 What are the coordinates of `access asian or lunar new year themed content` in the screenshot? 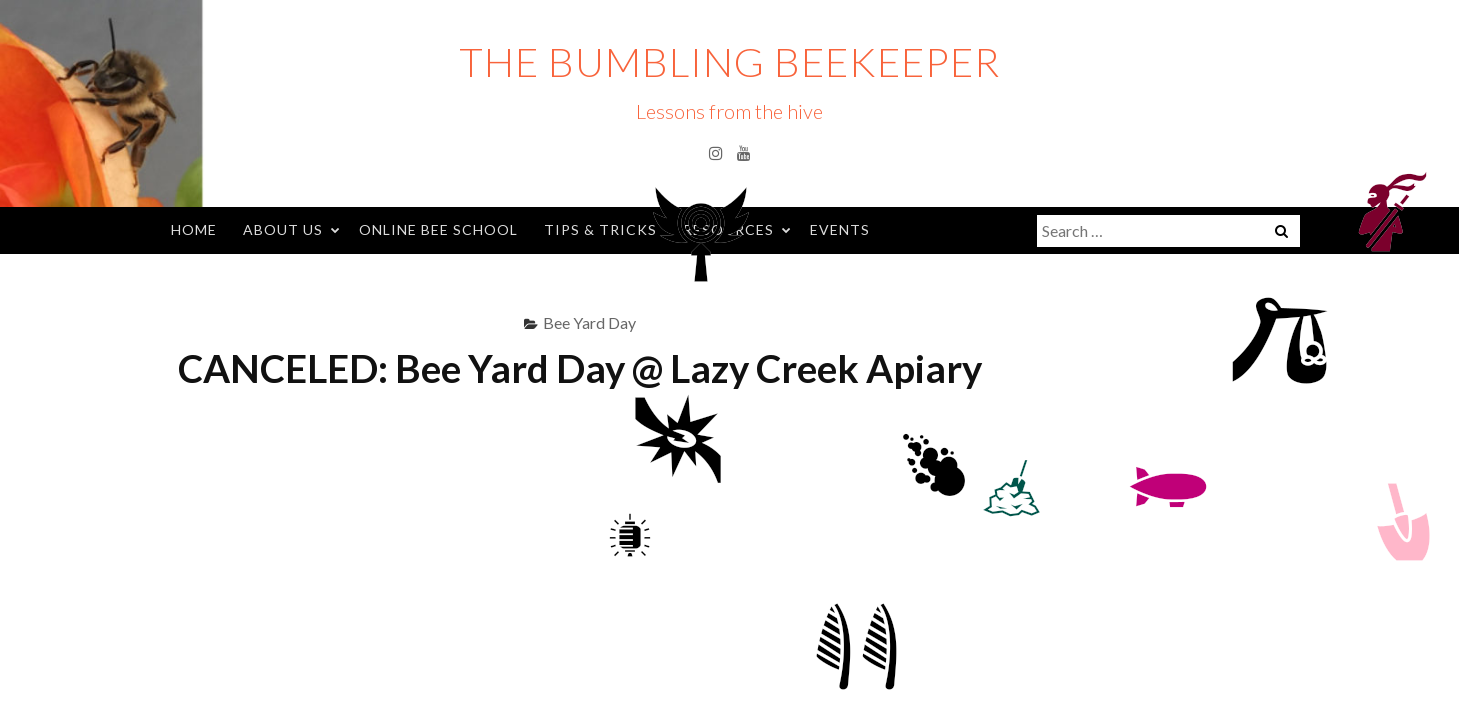 It's located at (630, 535).